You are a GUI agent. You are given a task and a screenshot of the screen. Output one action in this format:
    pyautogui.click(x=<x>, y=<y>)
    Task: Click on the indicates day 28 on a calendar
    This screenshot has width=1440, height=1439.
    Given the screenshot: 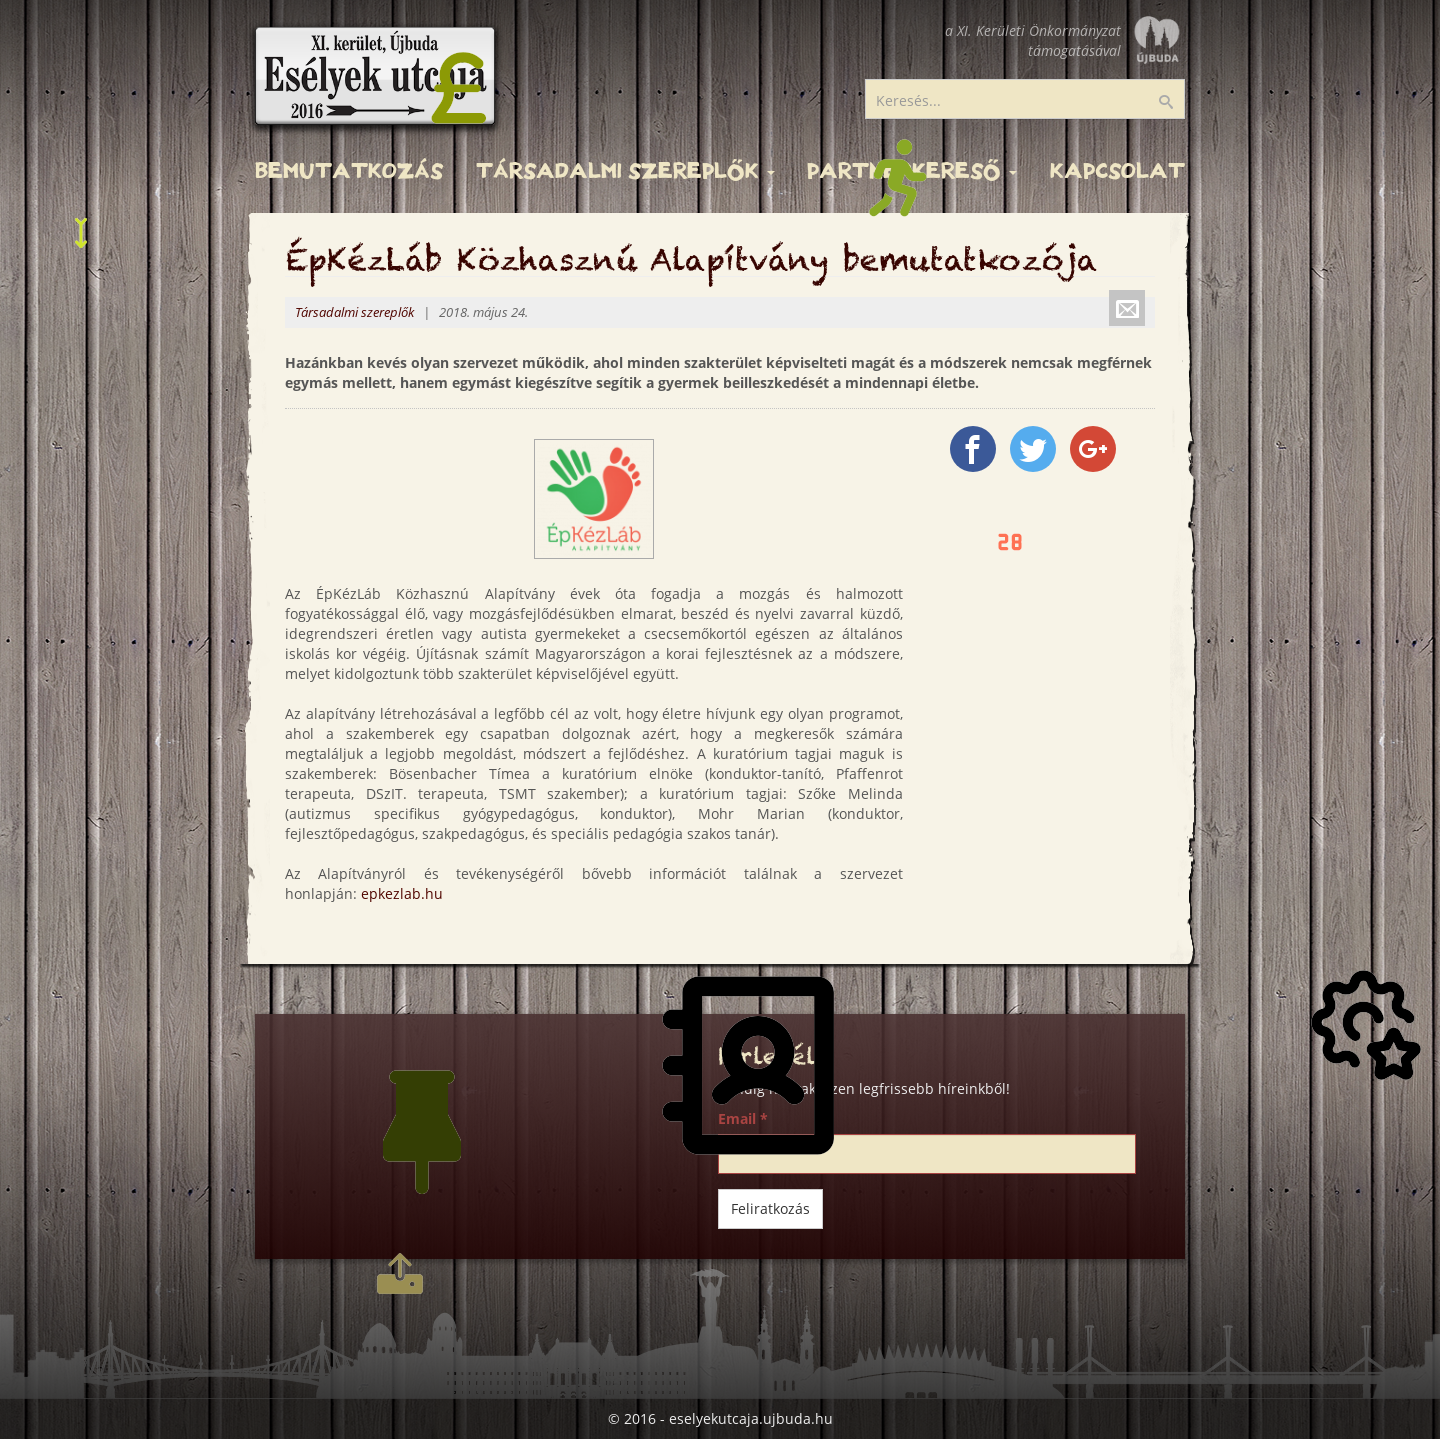 What is the action you would take?
    pyautogui.click(x=1010, y=542)
    